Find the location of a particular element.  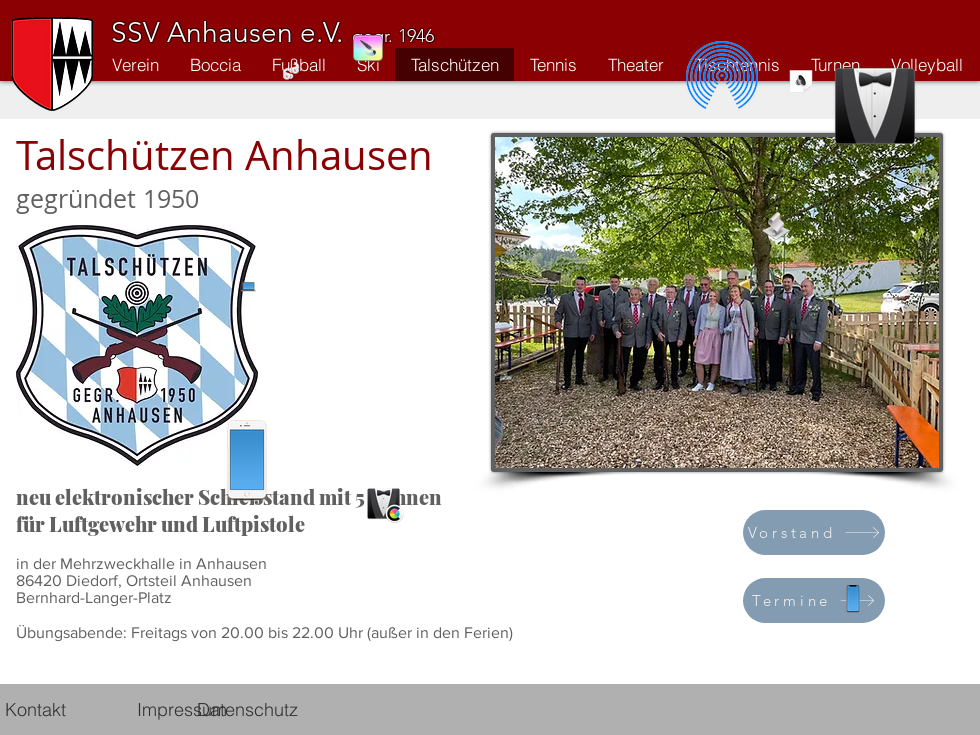

share files wirelessly via AirDrop is located at coordinates (722, 77).